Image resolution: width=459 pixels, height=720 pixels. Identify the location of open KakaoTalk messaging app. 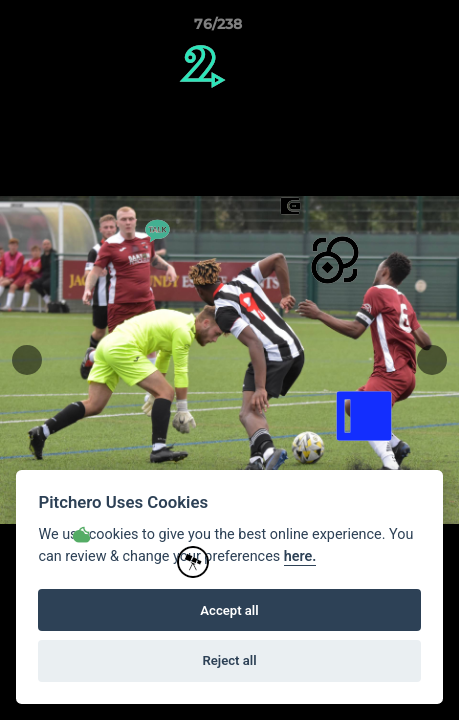
(157, 230).